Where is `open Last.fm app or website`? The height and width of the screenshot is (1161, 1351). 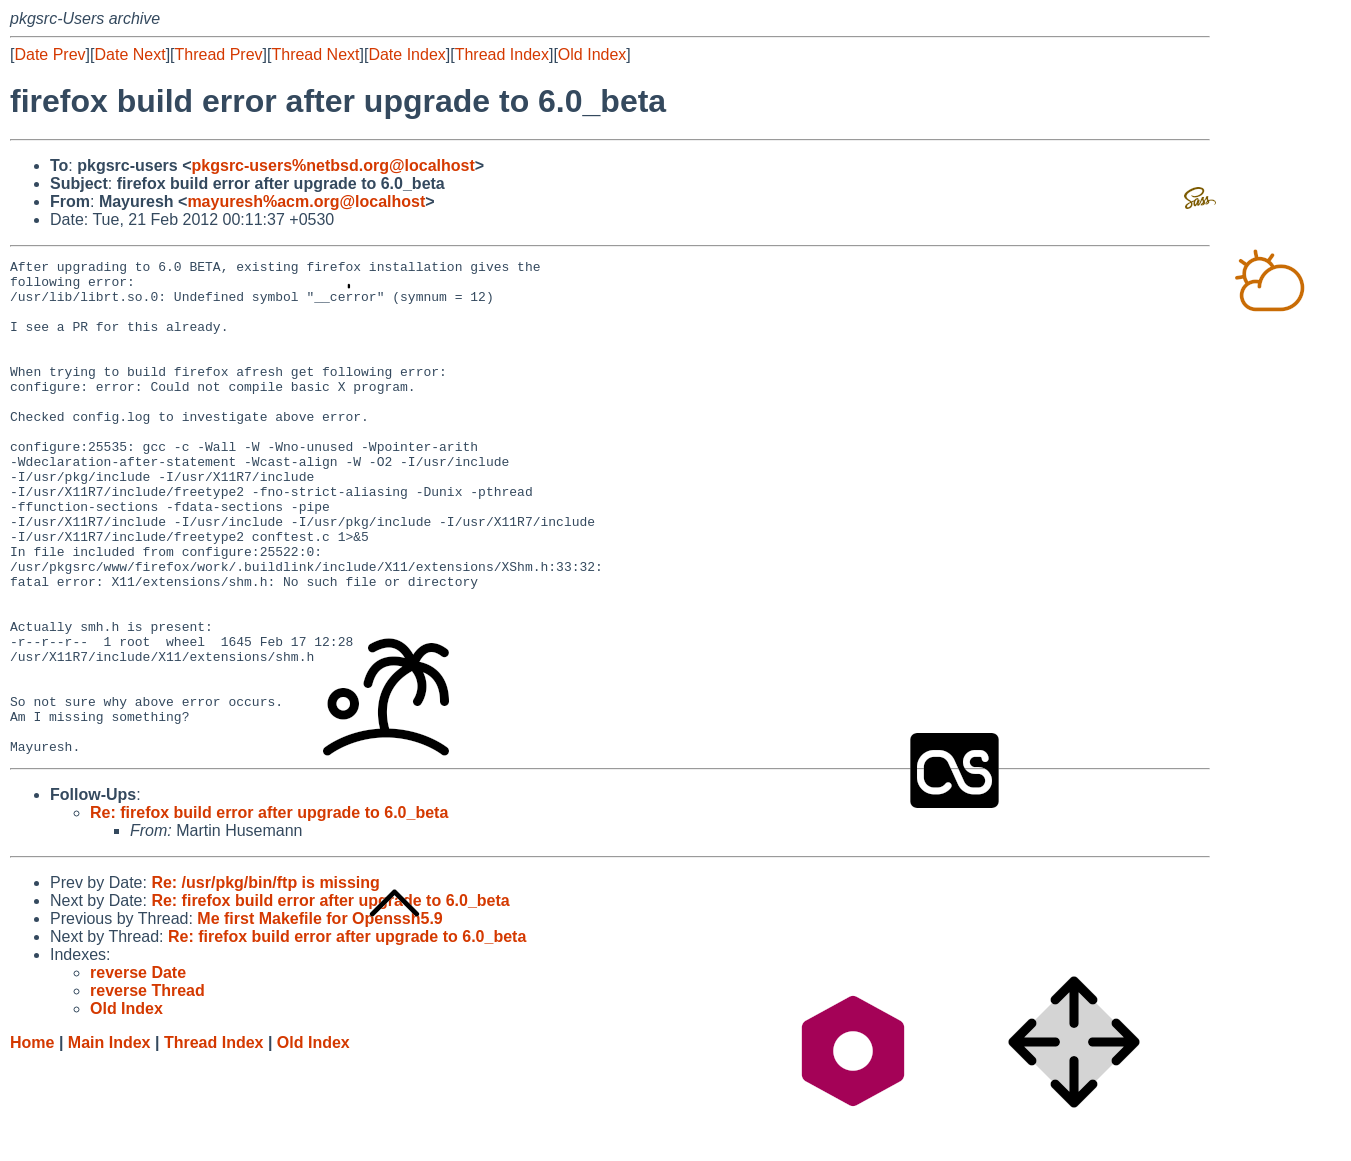
open Last.fm app or website is located at coordinates (954, 770).